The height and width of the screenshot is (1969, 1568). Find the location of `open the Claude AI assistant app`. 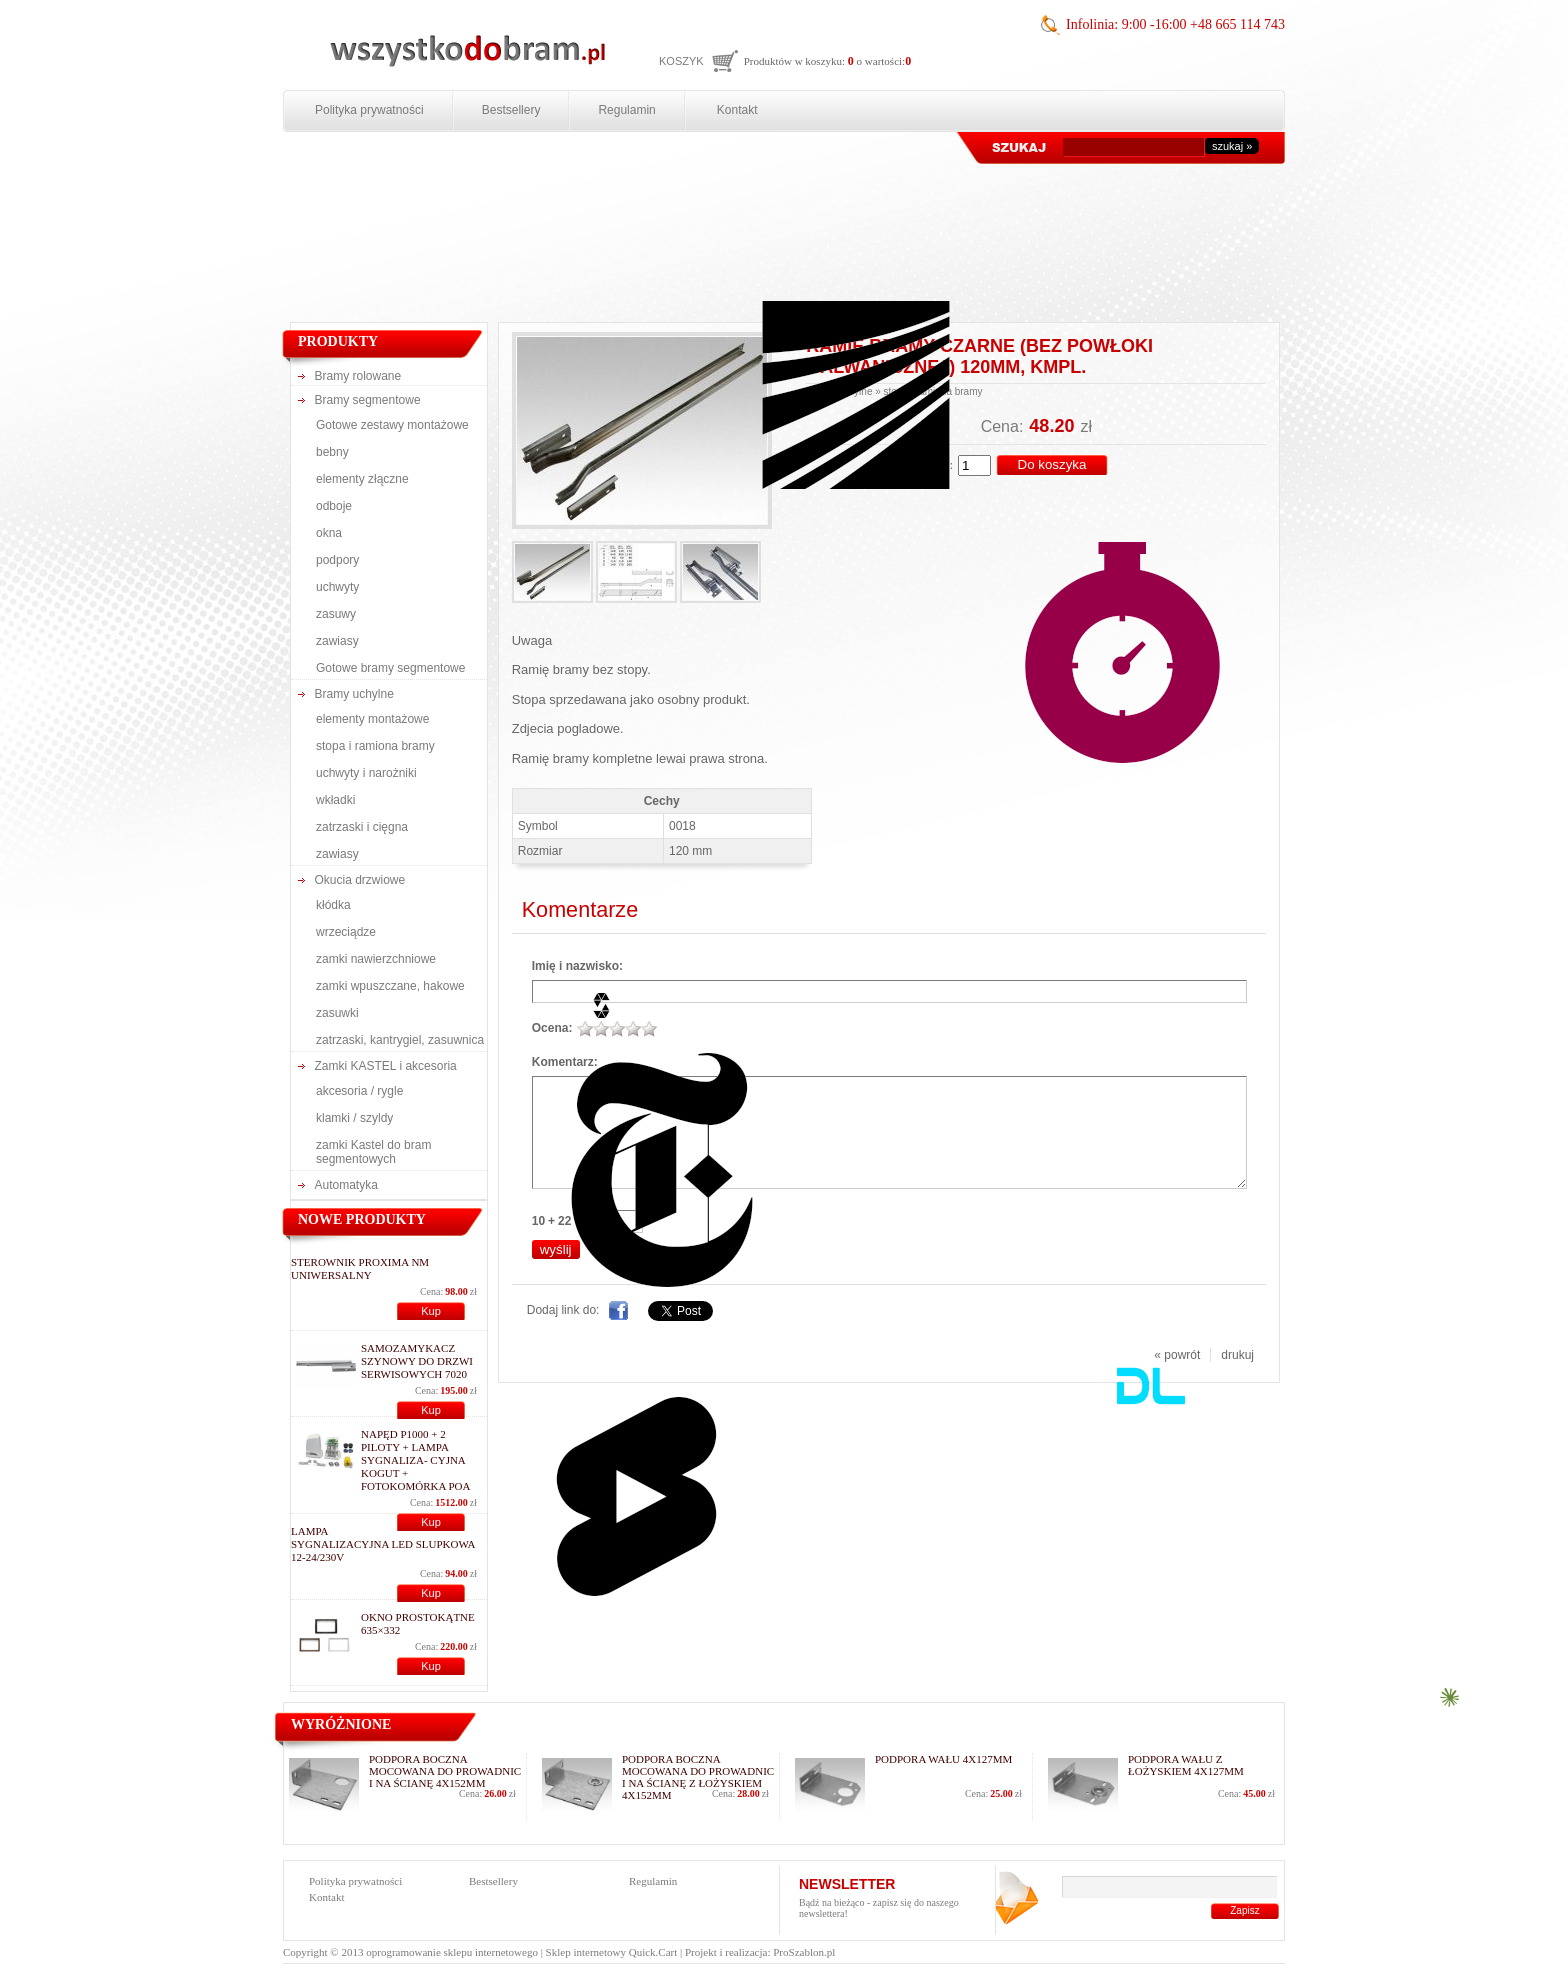

open the Claude AI assistant app is located at coordinates (1449, 1697).